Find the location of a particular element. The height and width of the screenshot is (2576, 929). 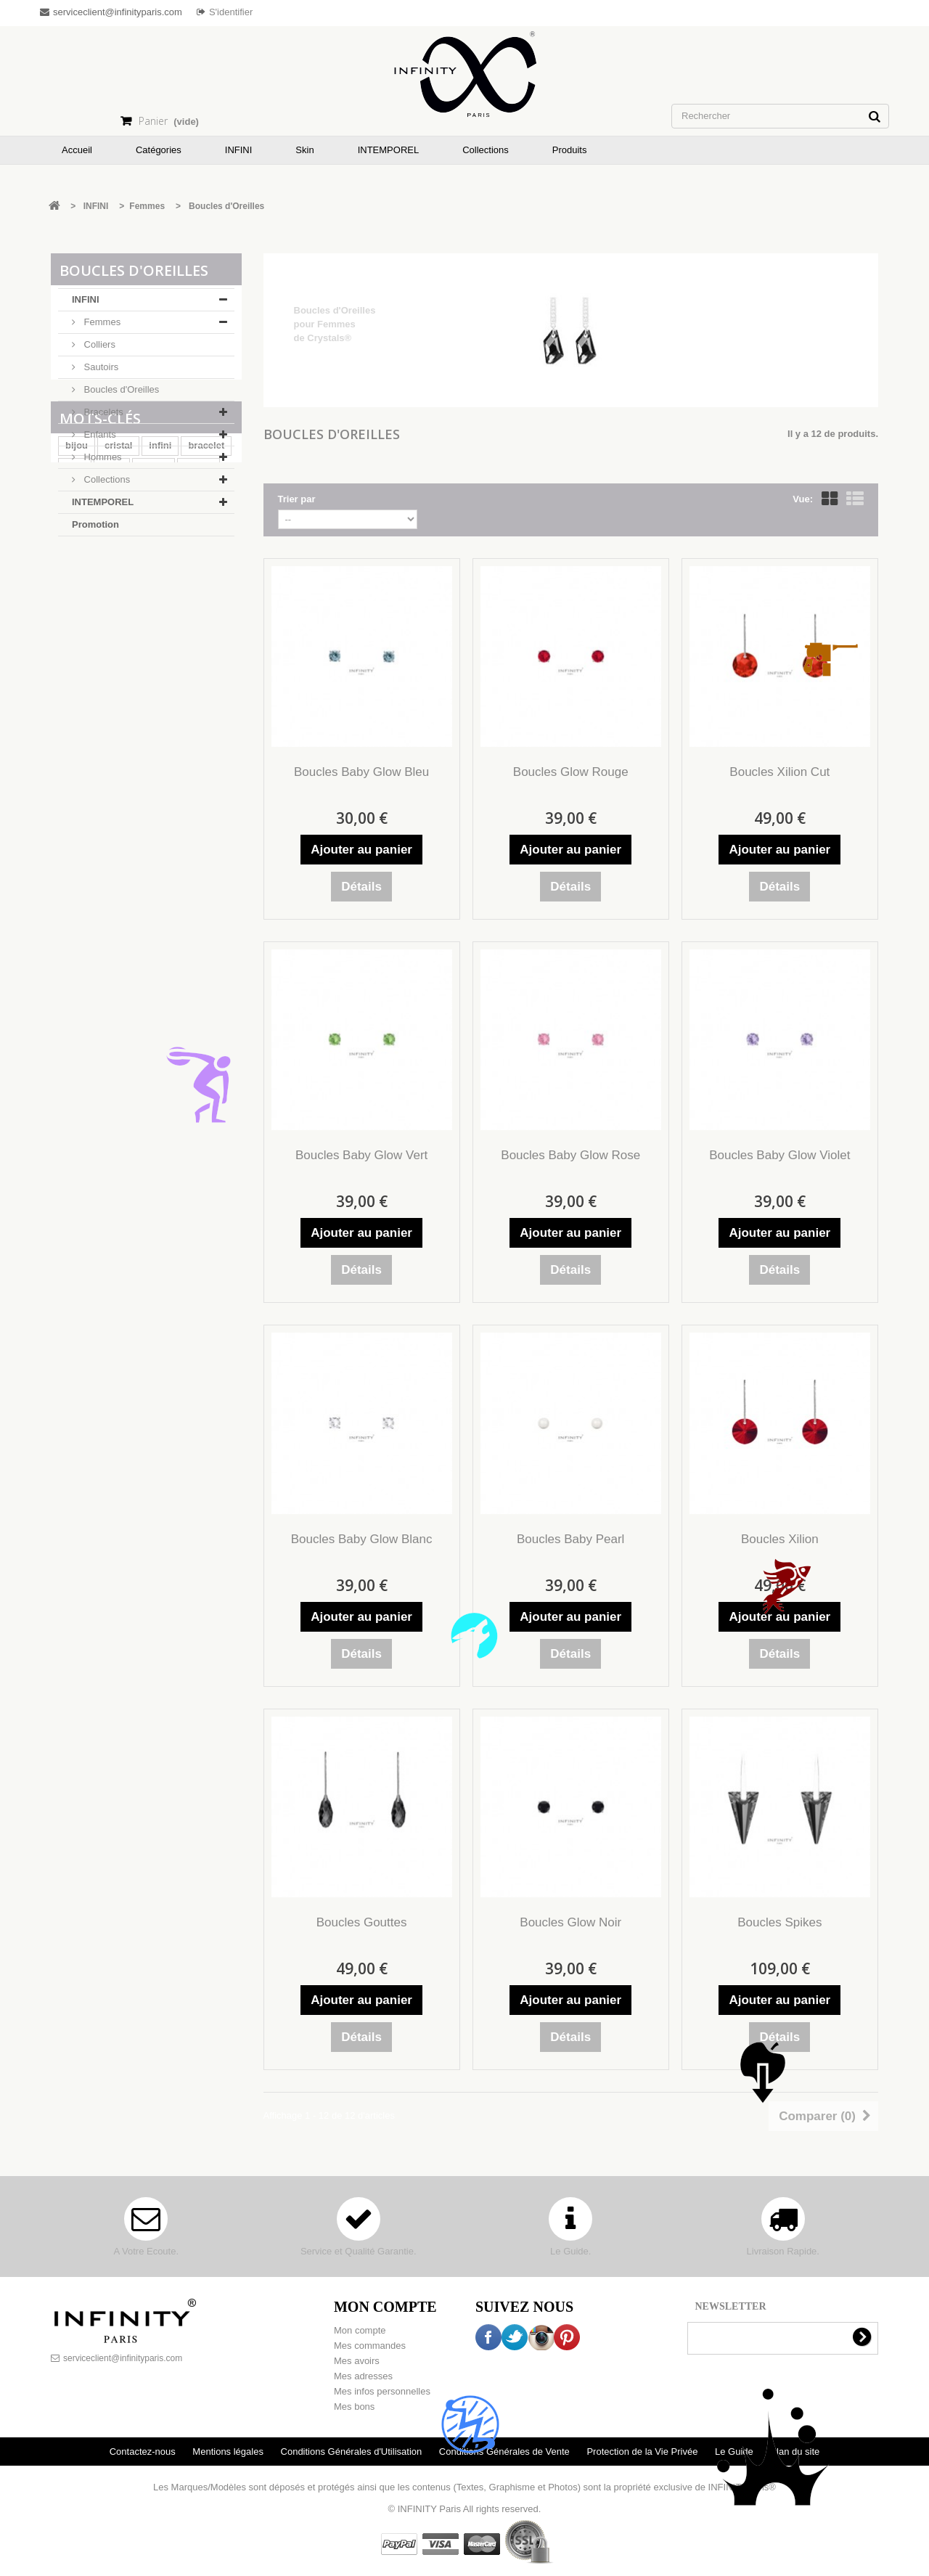

indicates gravitational force or physics simulation is located at coordinates (763, 2072).